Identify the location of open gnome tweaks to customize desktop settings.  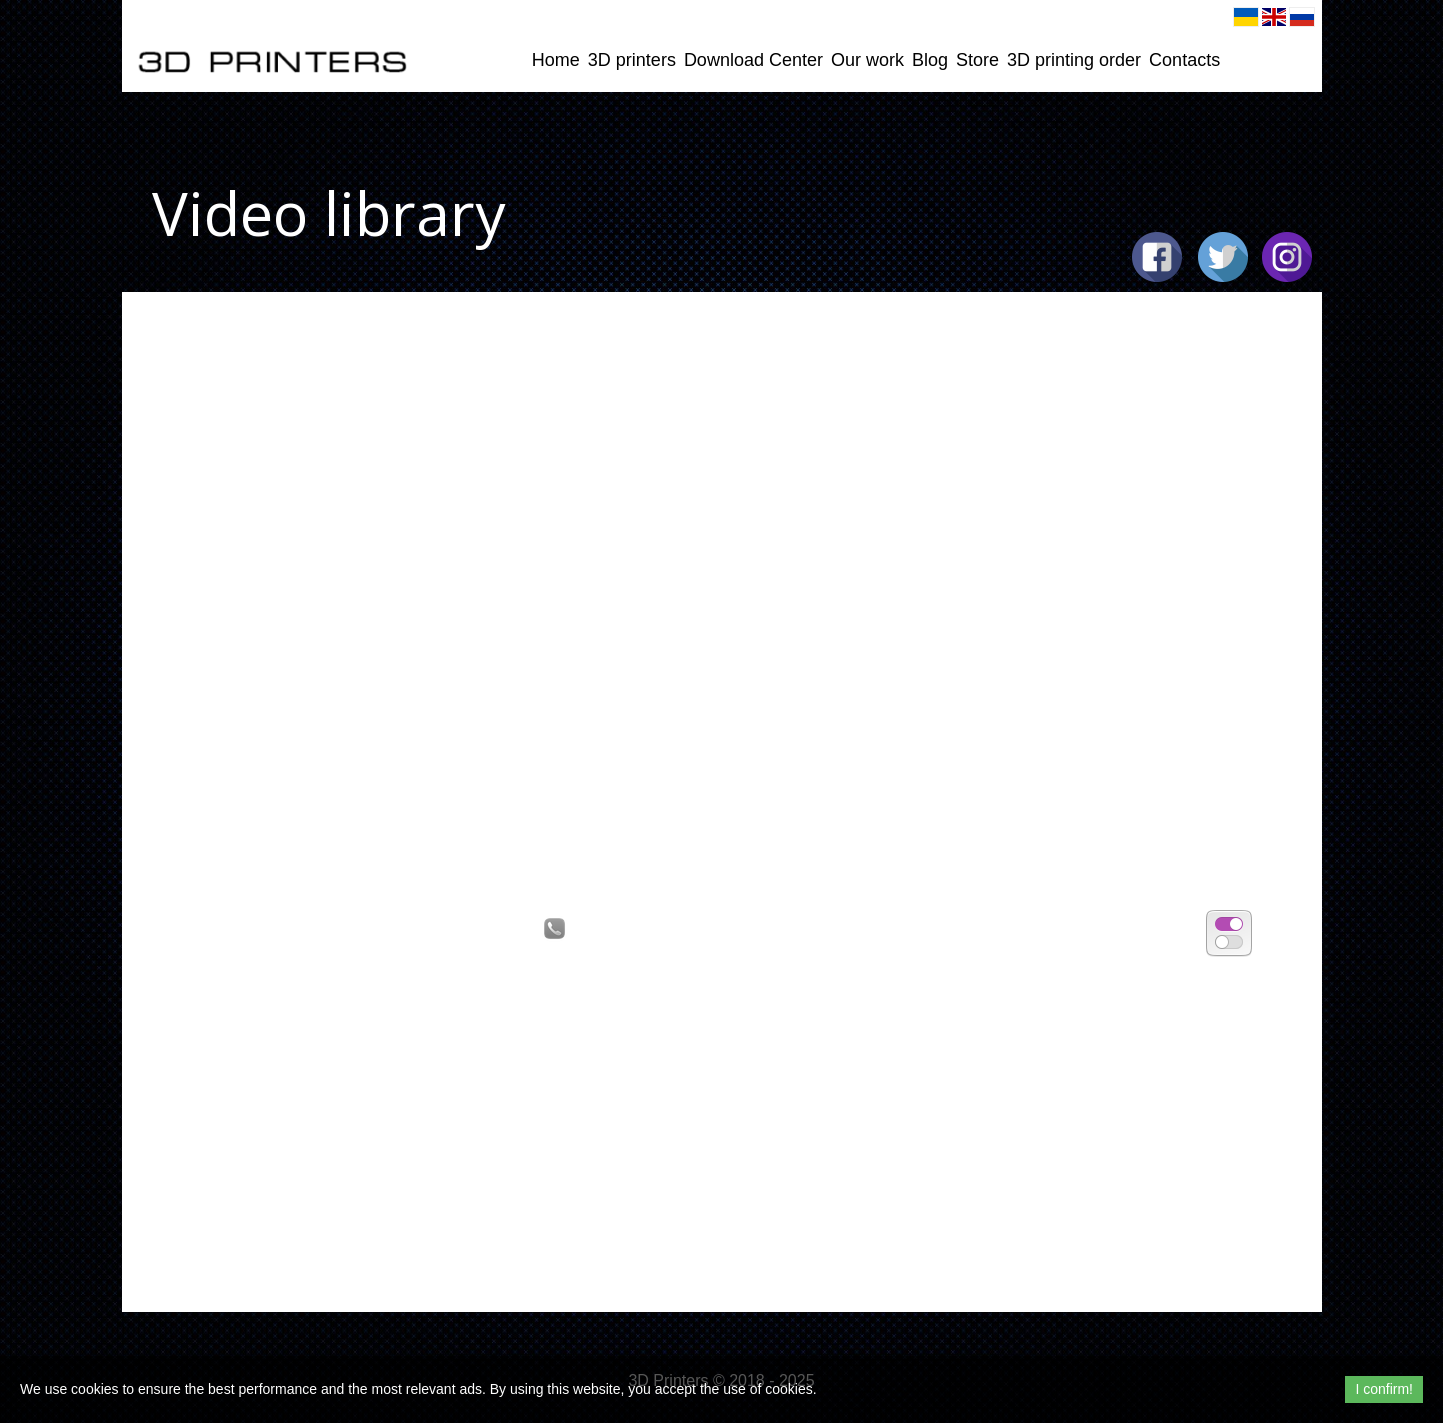
(1229, 933).